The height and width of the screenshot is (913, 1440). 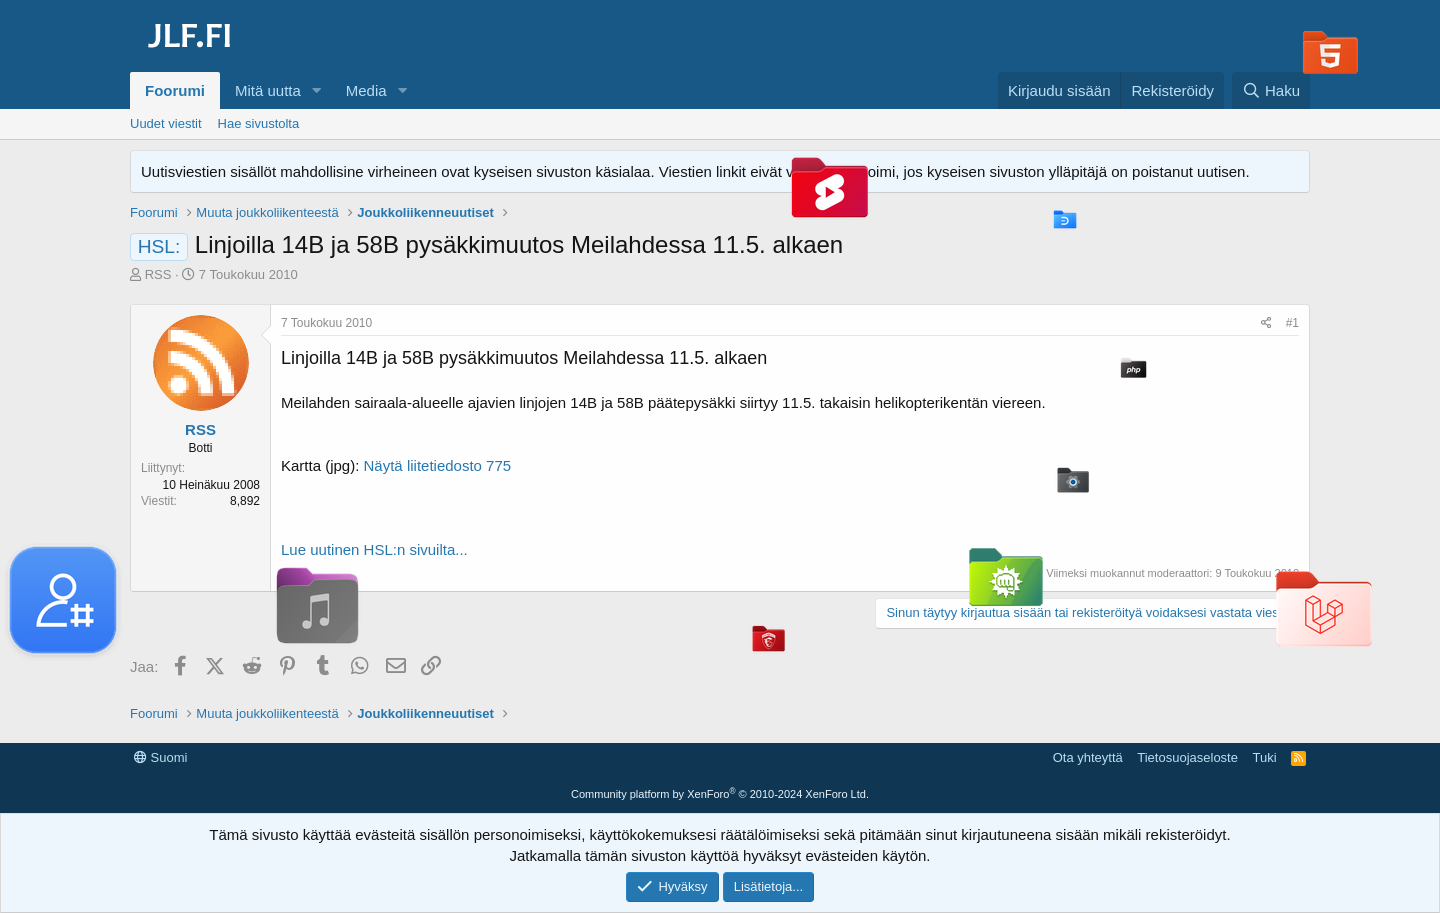 I want to click on access folder settings or preferences, so click(x=1073, y=481).